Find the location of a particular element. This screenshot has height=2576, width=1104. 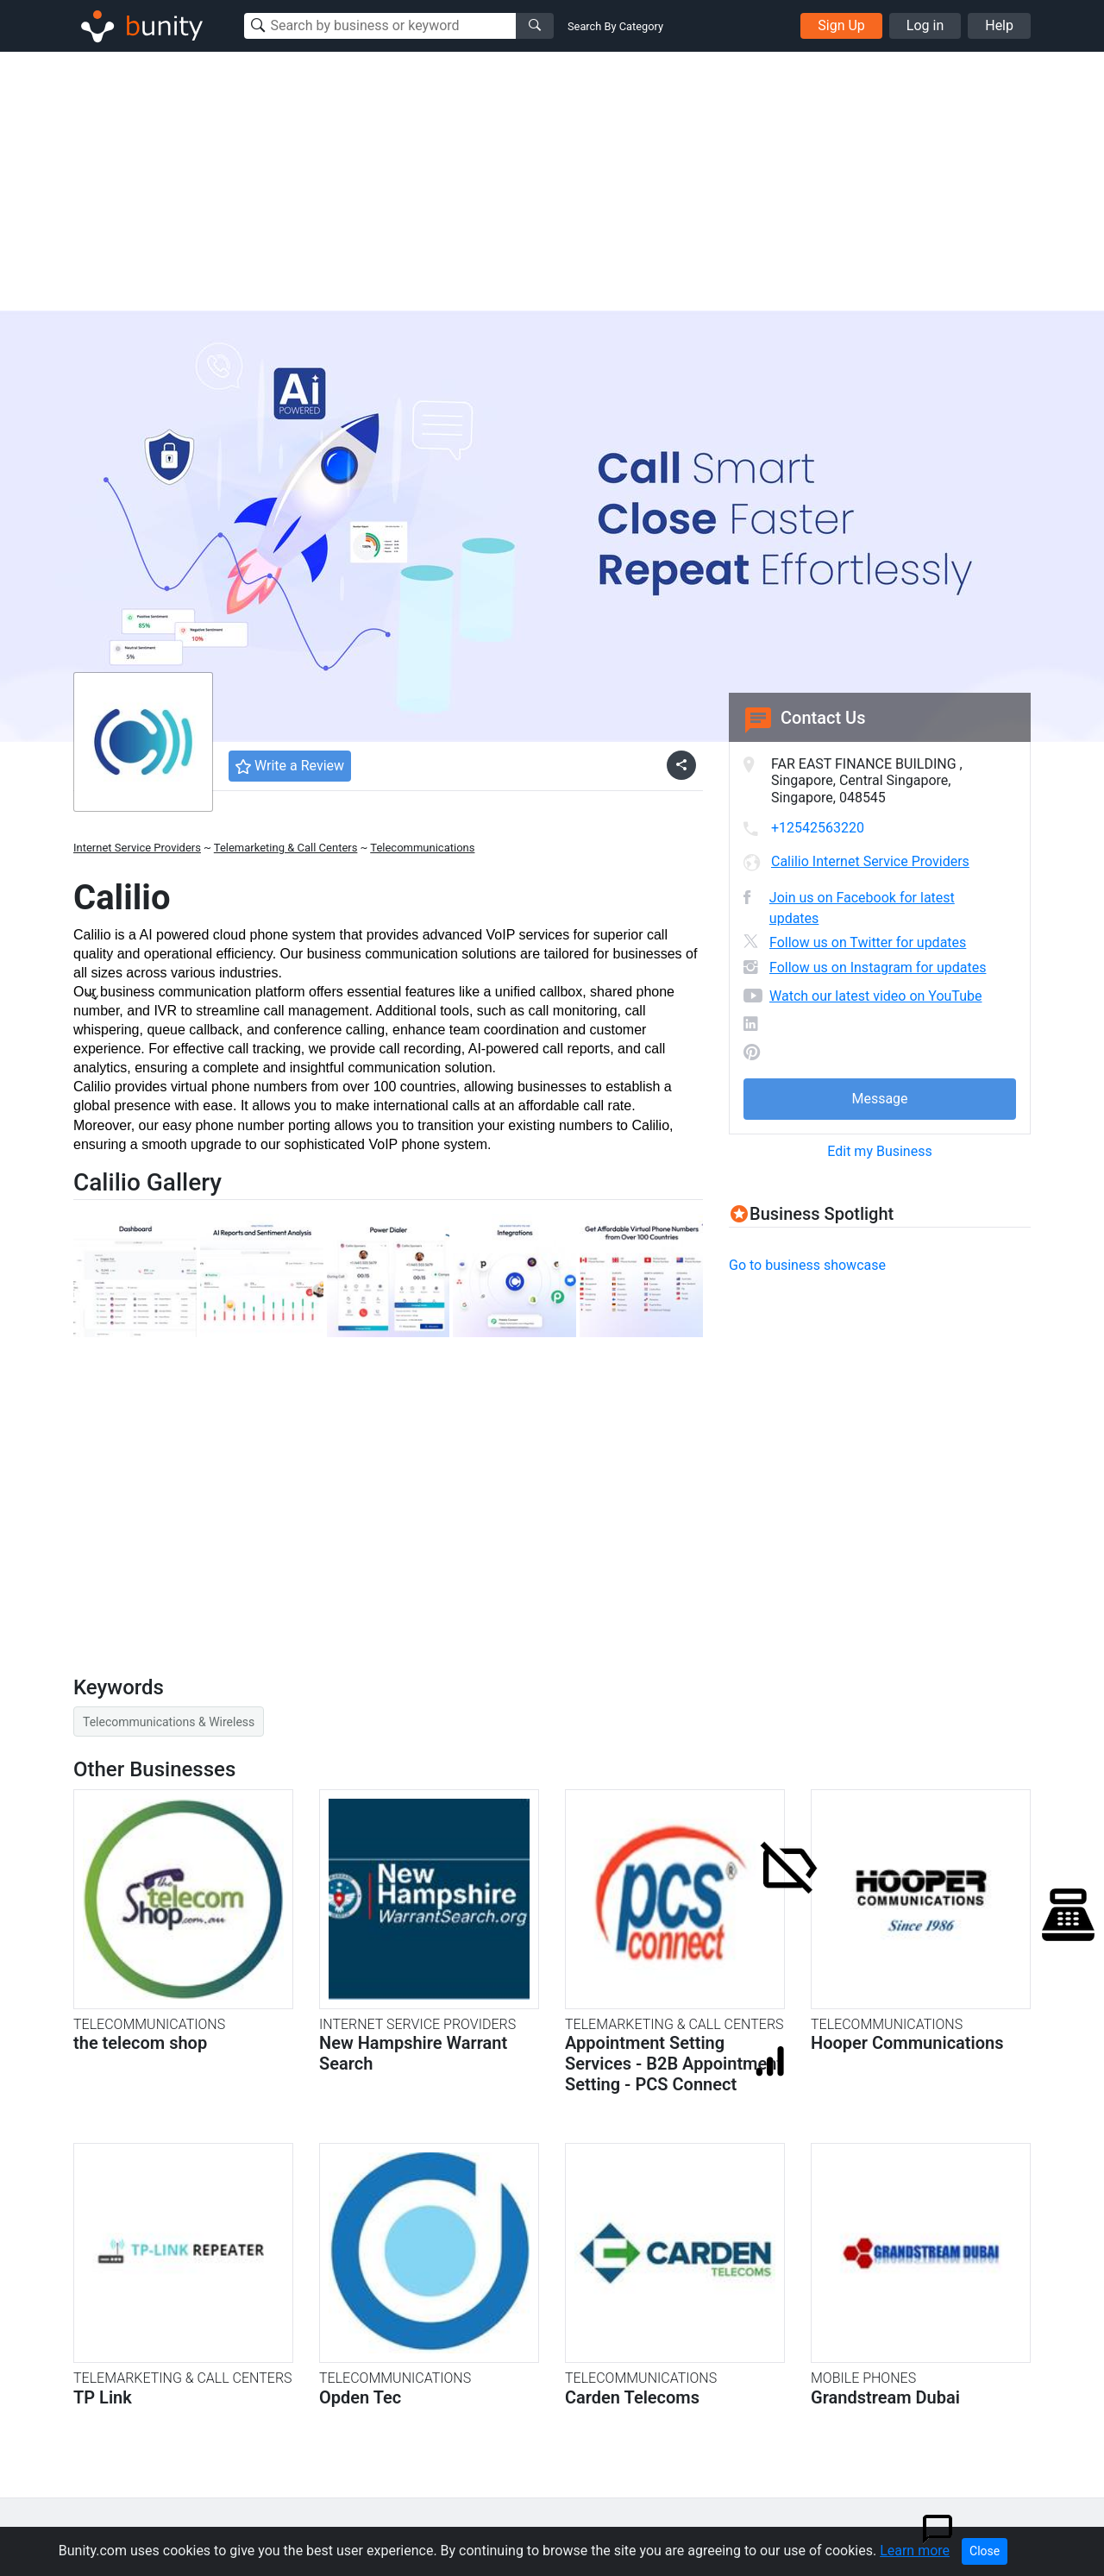

indicates medium cellular signal strength is located at coordinates (782, 2053).